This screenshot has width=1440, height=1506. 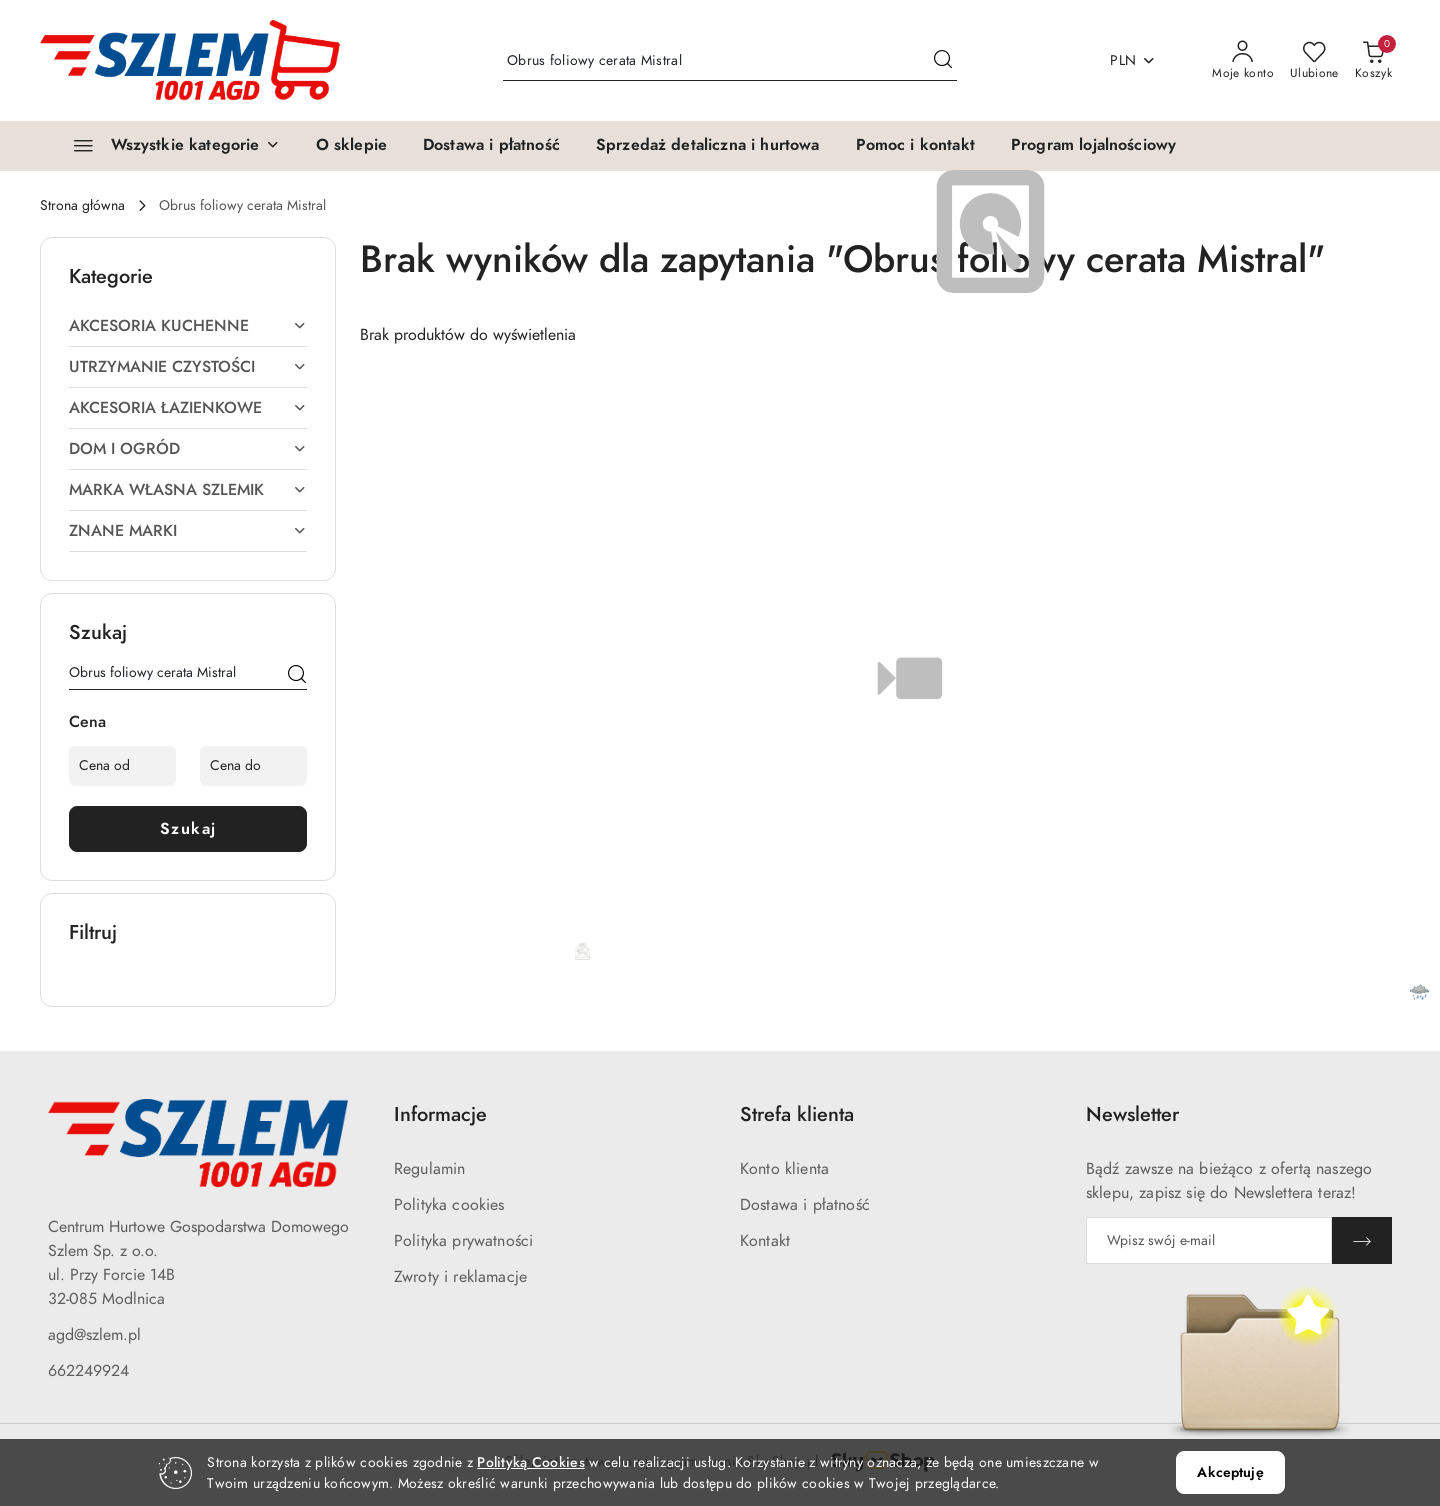 What do you see at coordinates (910, 676) in the screenshot?
I see `video file type indicator` at bounding box center [910, 676].